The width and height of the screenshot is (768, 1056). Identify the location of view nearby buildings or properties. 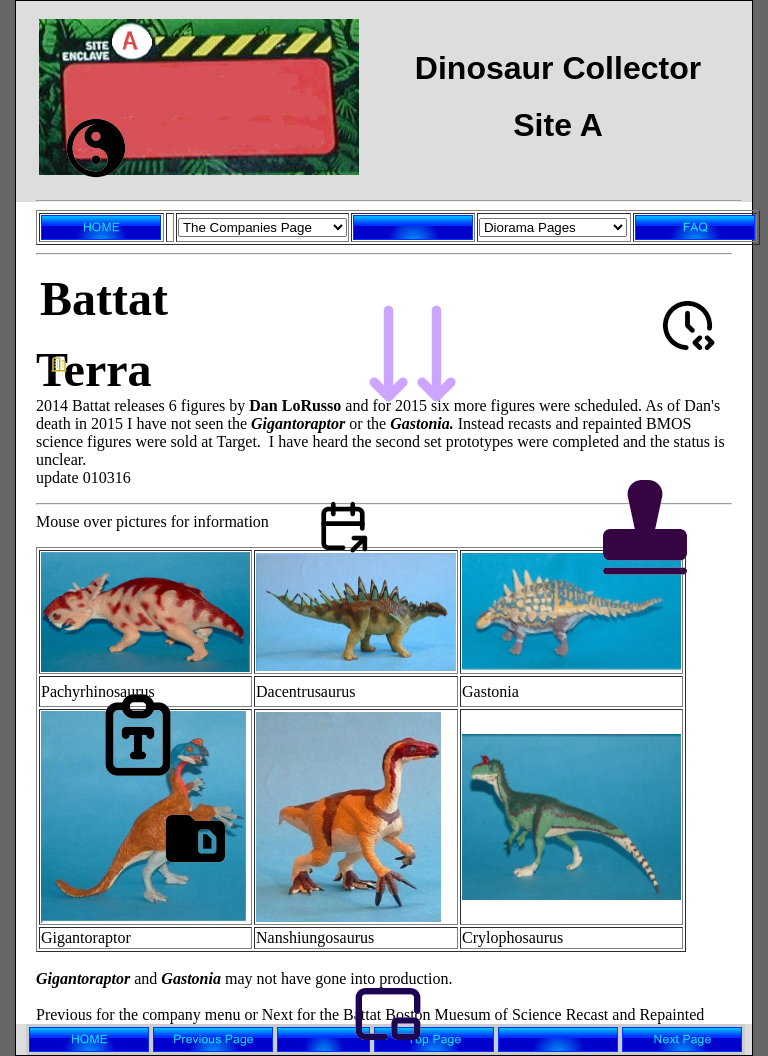
(59, 364).